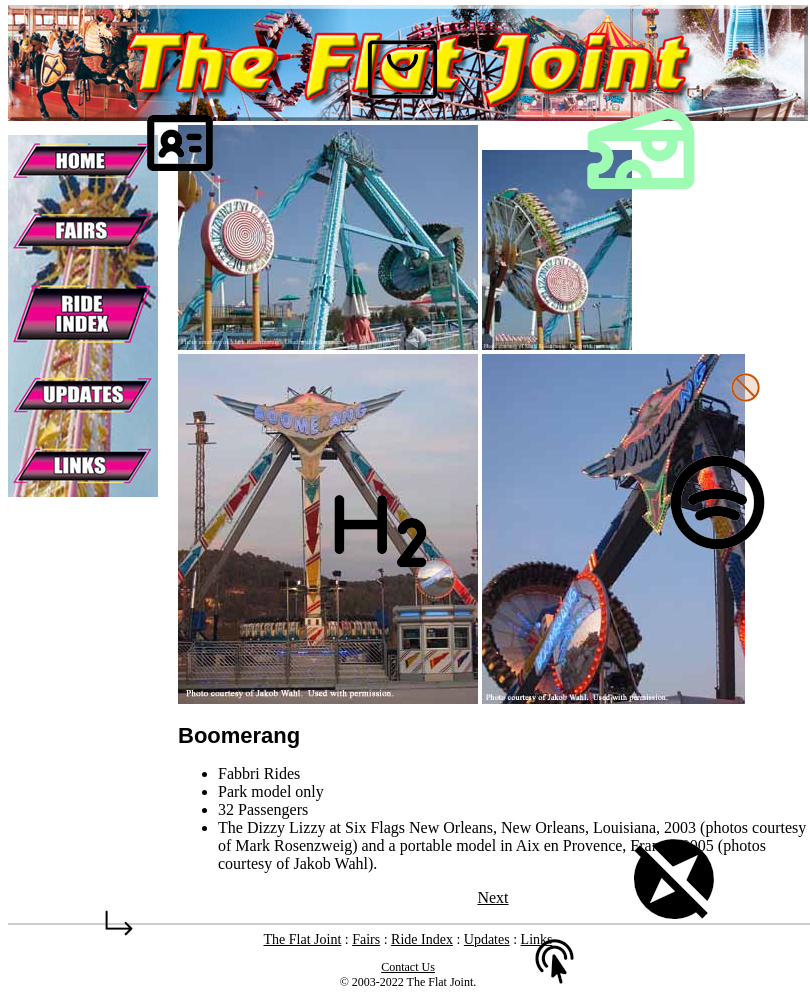 The image size is (810, 1002). Describe the element at coordinates (641, 154) in the screenshot. I see `indicates dairy or cheese product category` at that location.